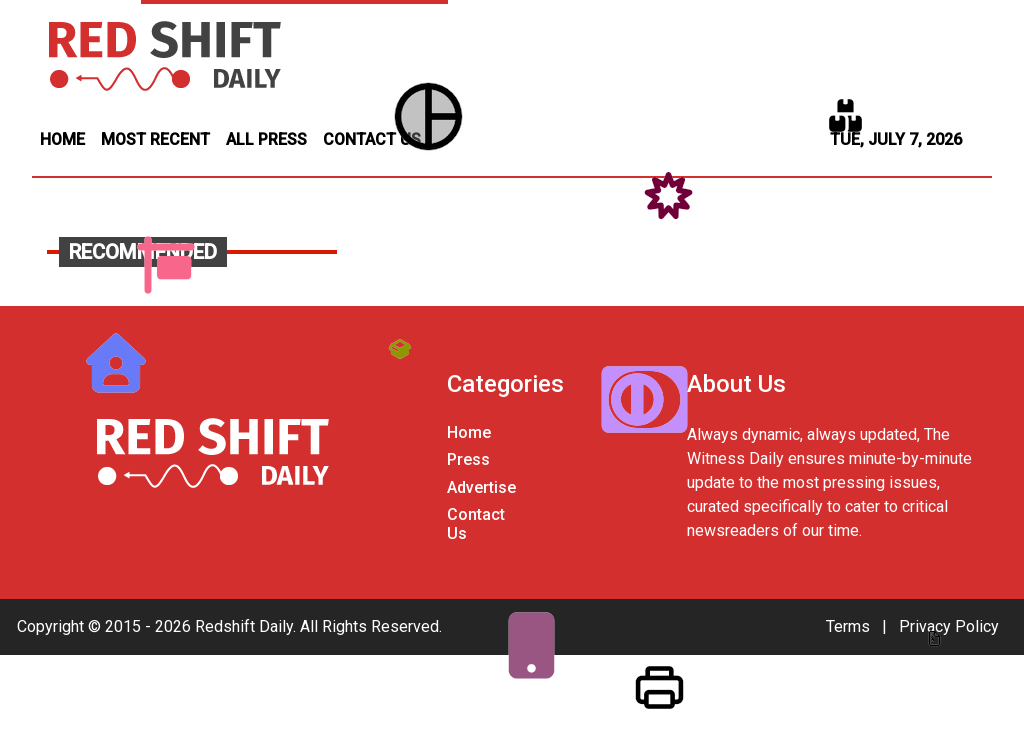  Describe the element at coordinates (845, 115) in the screenshot. I see `view inventory or stock items` at that location.